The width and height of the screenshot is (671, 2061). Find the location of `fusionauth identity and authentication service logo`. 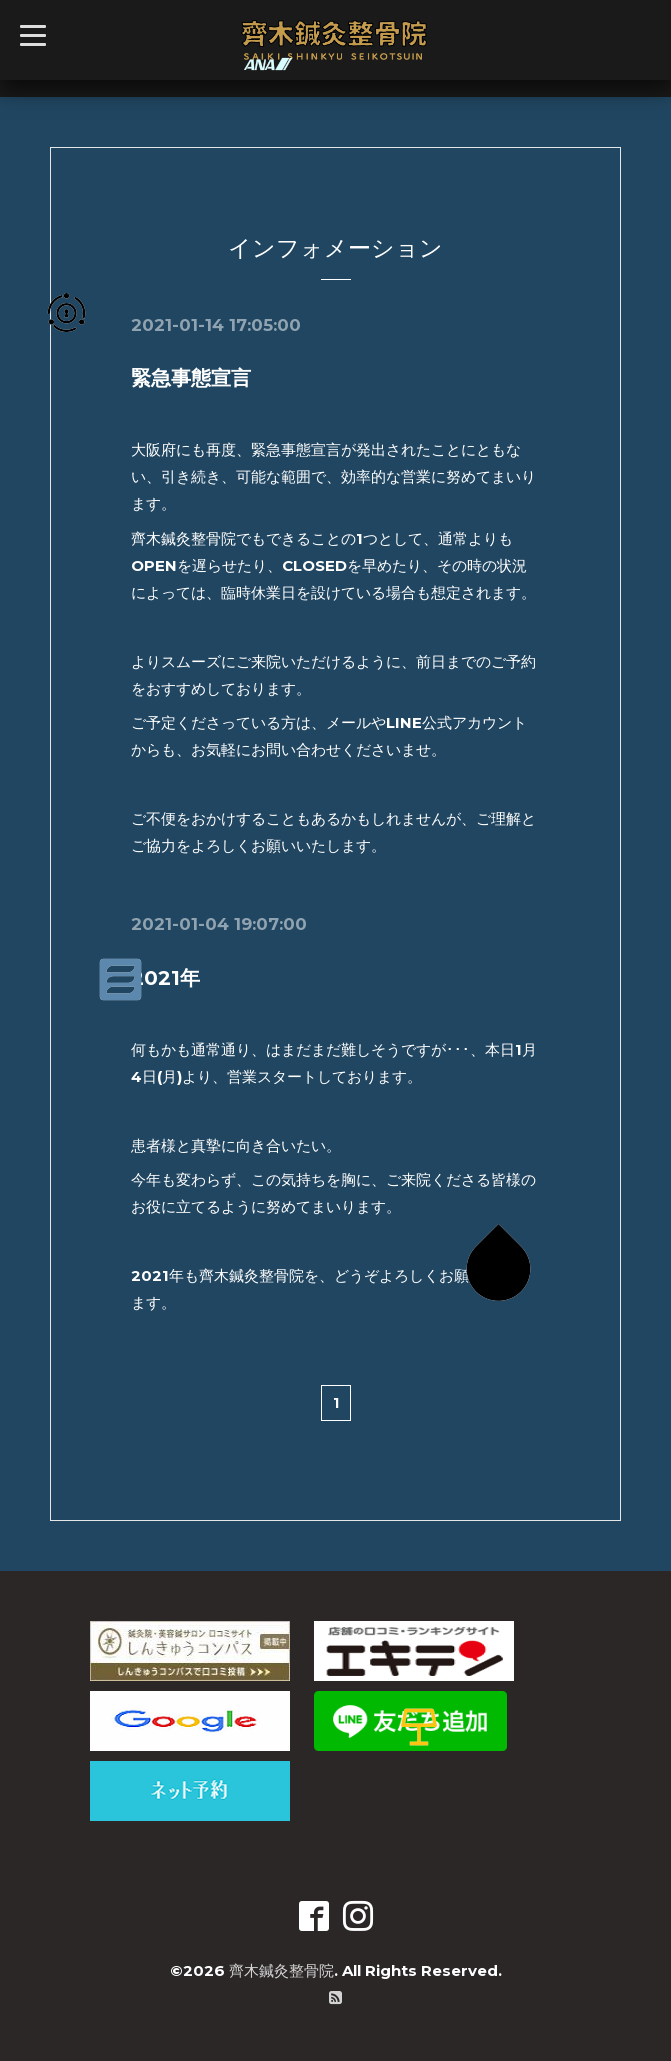

fusionauth identity and authentication service logo is located at coordinates (66, 312).